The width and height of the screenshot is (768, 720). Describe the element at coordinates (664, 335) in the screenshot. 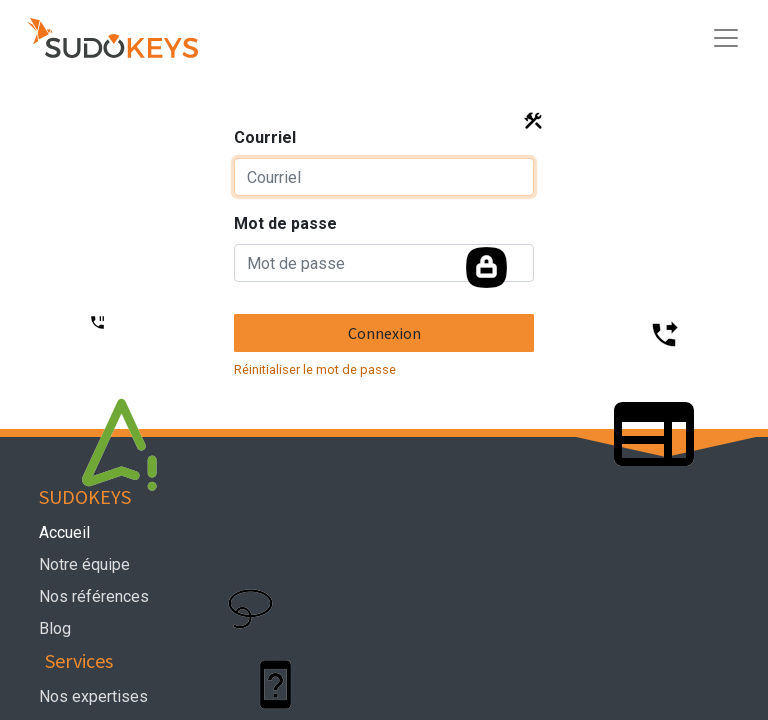

I see `indicates a forwarded call` at that location.